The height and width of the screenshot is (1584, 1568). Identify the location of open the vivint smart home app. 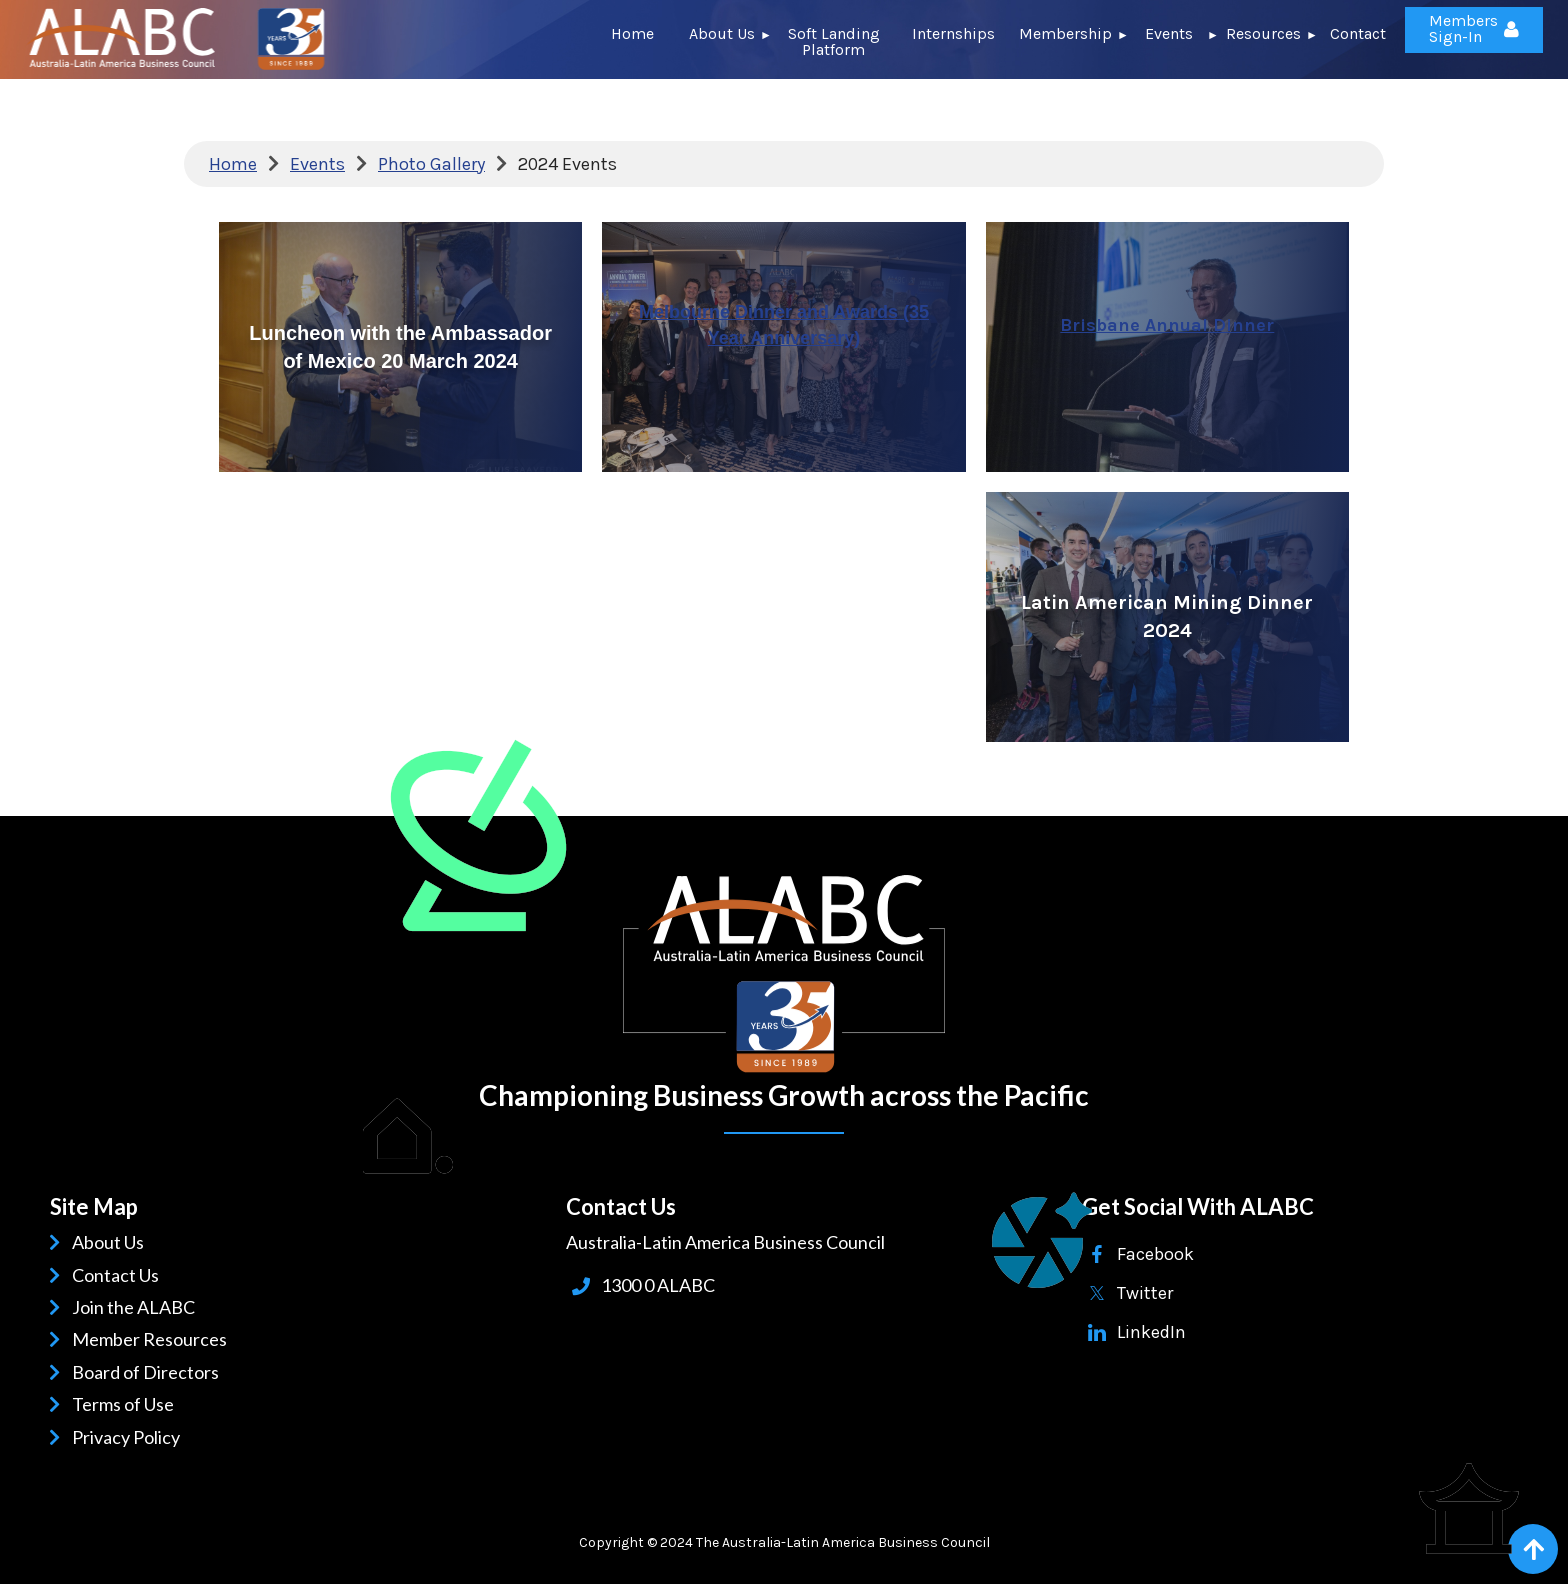
(408, 1136).